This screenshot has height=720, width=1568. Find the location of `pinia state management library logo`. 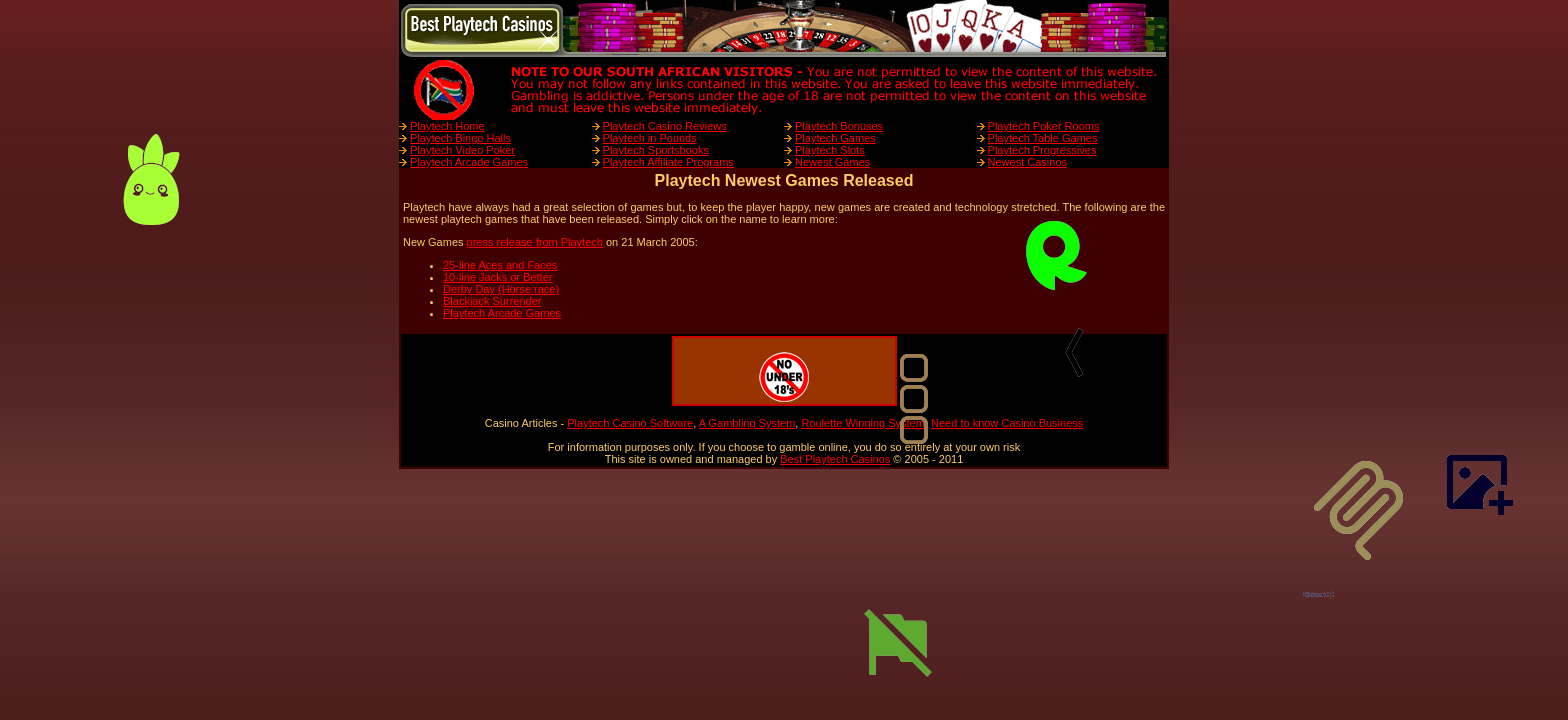

pinia state management library logo is located at coordinates (151, 179).